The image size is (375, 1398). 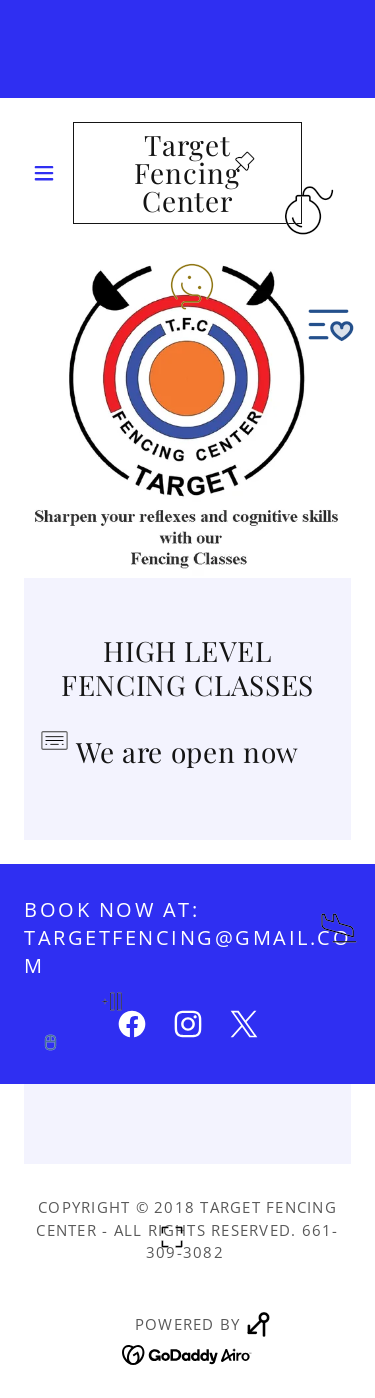 I want to click on enter fullscreen mode, so click(x=172, y=1237).